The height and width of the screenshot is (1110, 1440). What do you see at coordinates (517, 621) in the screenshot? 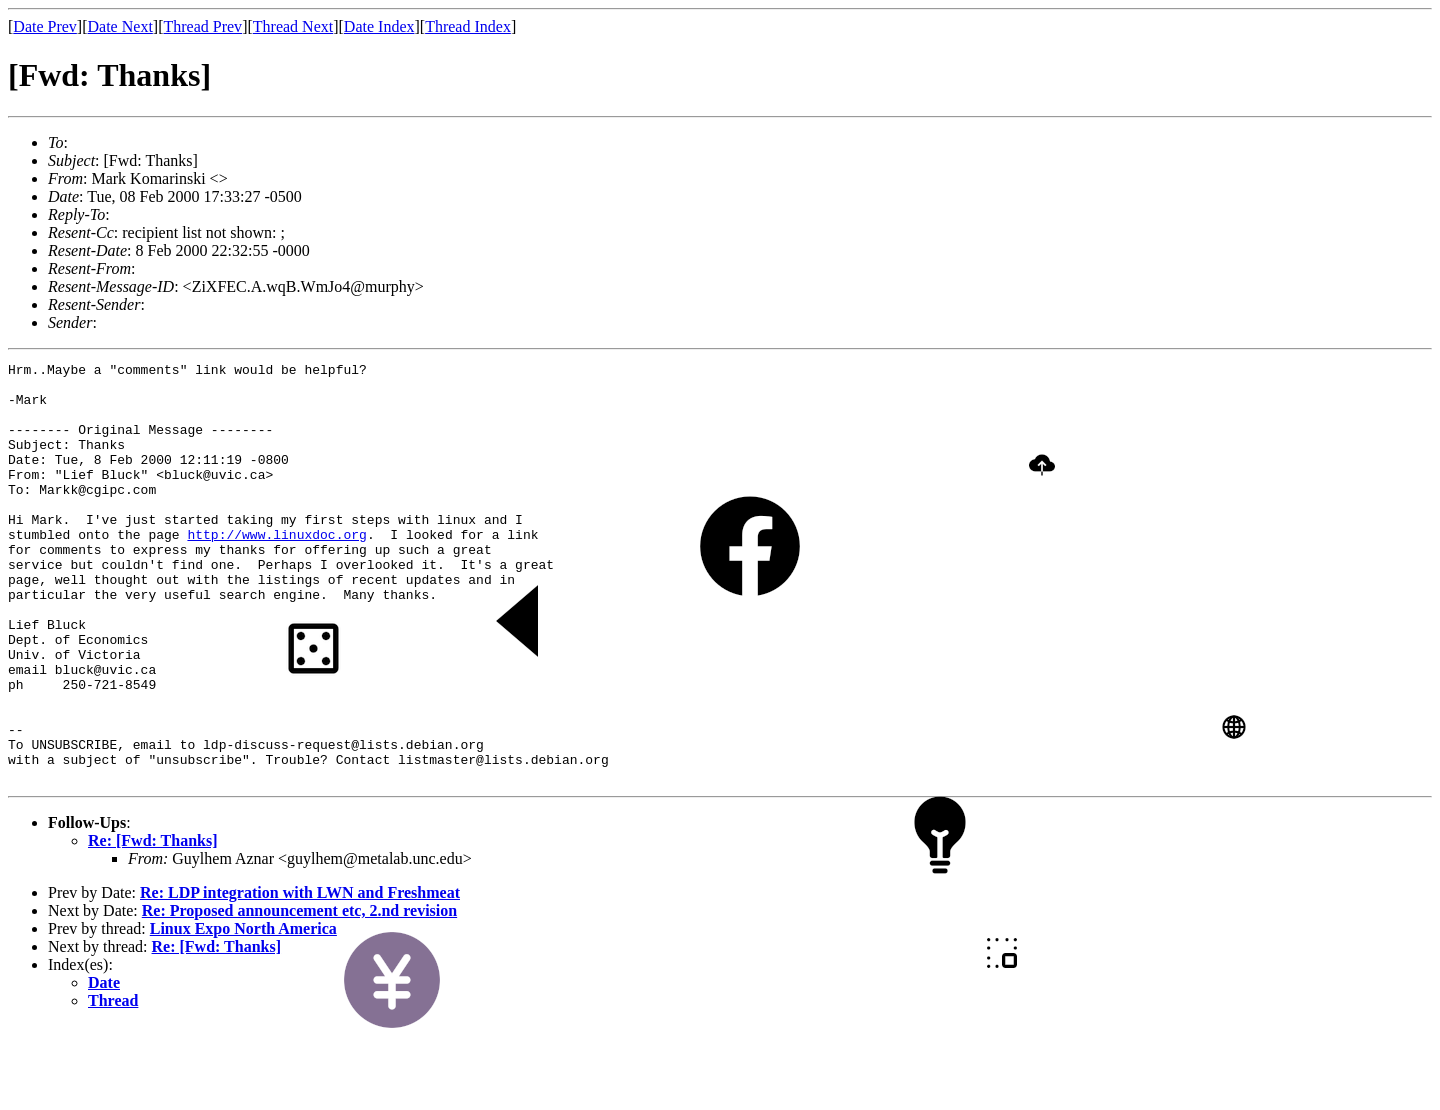
I see `go back to the previous screen` at bounding box center [517, 621].